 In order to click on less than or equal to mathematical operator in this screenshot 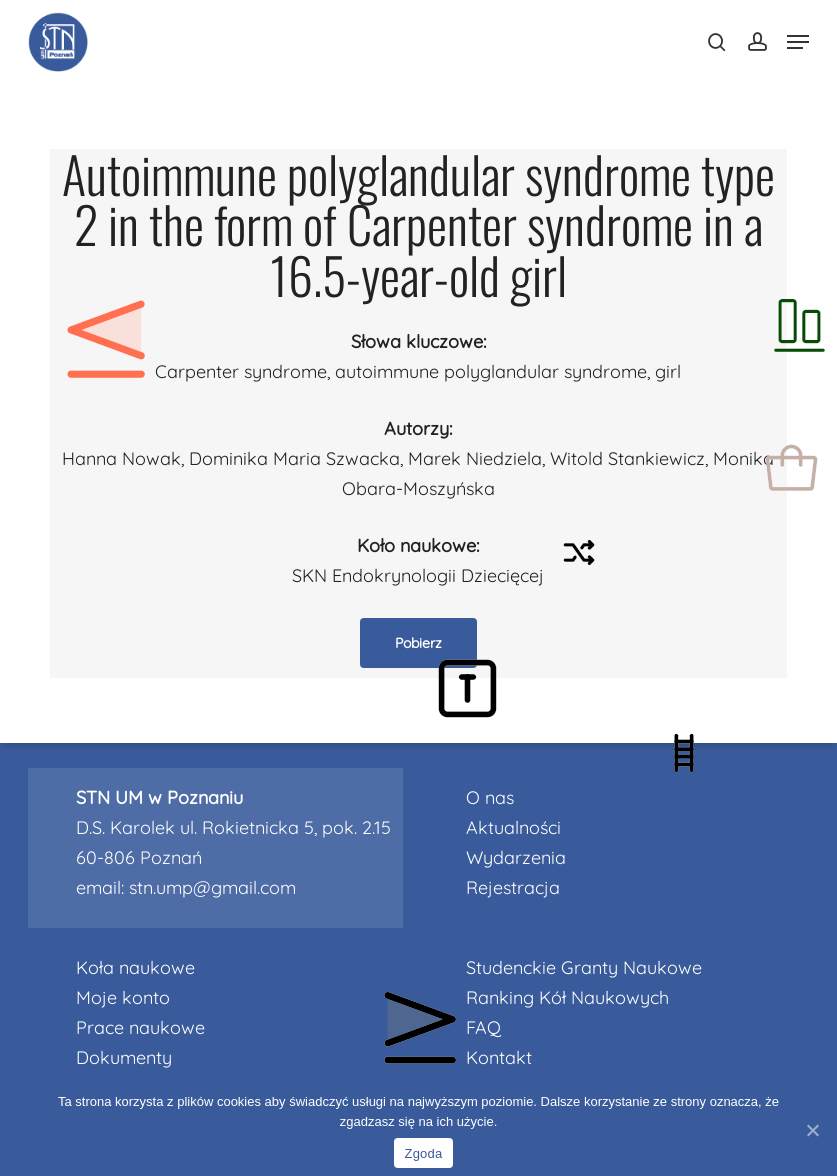, I will do `click(108, 341)`.